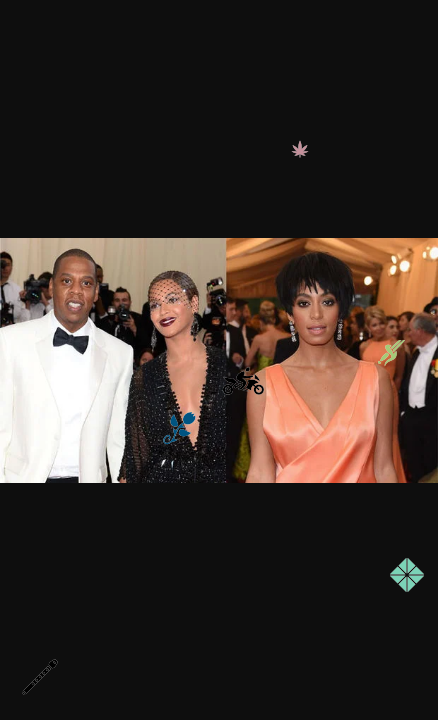 Image resolution: width=438 pixels, height=720 pixels. What do you see at coordinates (242, 379) in the screenshot?
I see `select motorcycle or racing bike vehicle` at bounding box center [242, 379].